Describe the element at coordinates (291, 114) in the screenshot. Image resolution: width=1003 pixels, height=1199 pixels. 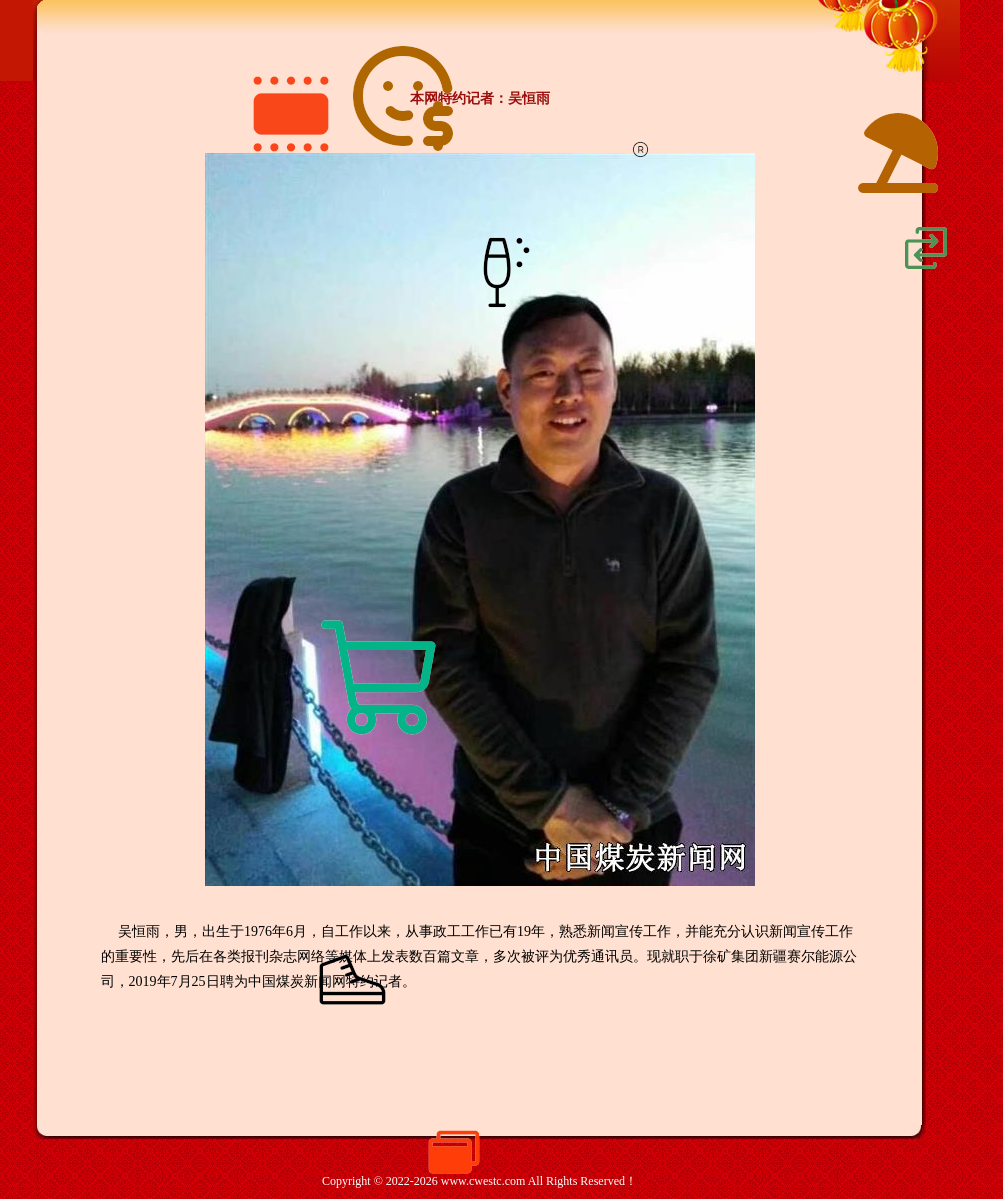
I see `insert a new content section` at that location.